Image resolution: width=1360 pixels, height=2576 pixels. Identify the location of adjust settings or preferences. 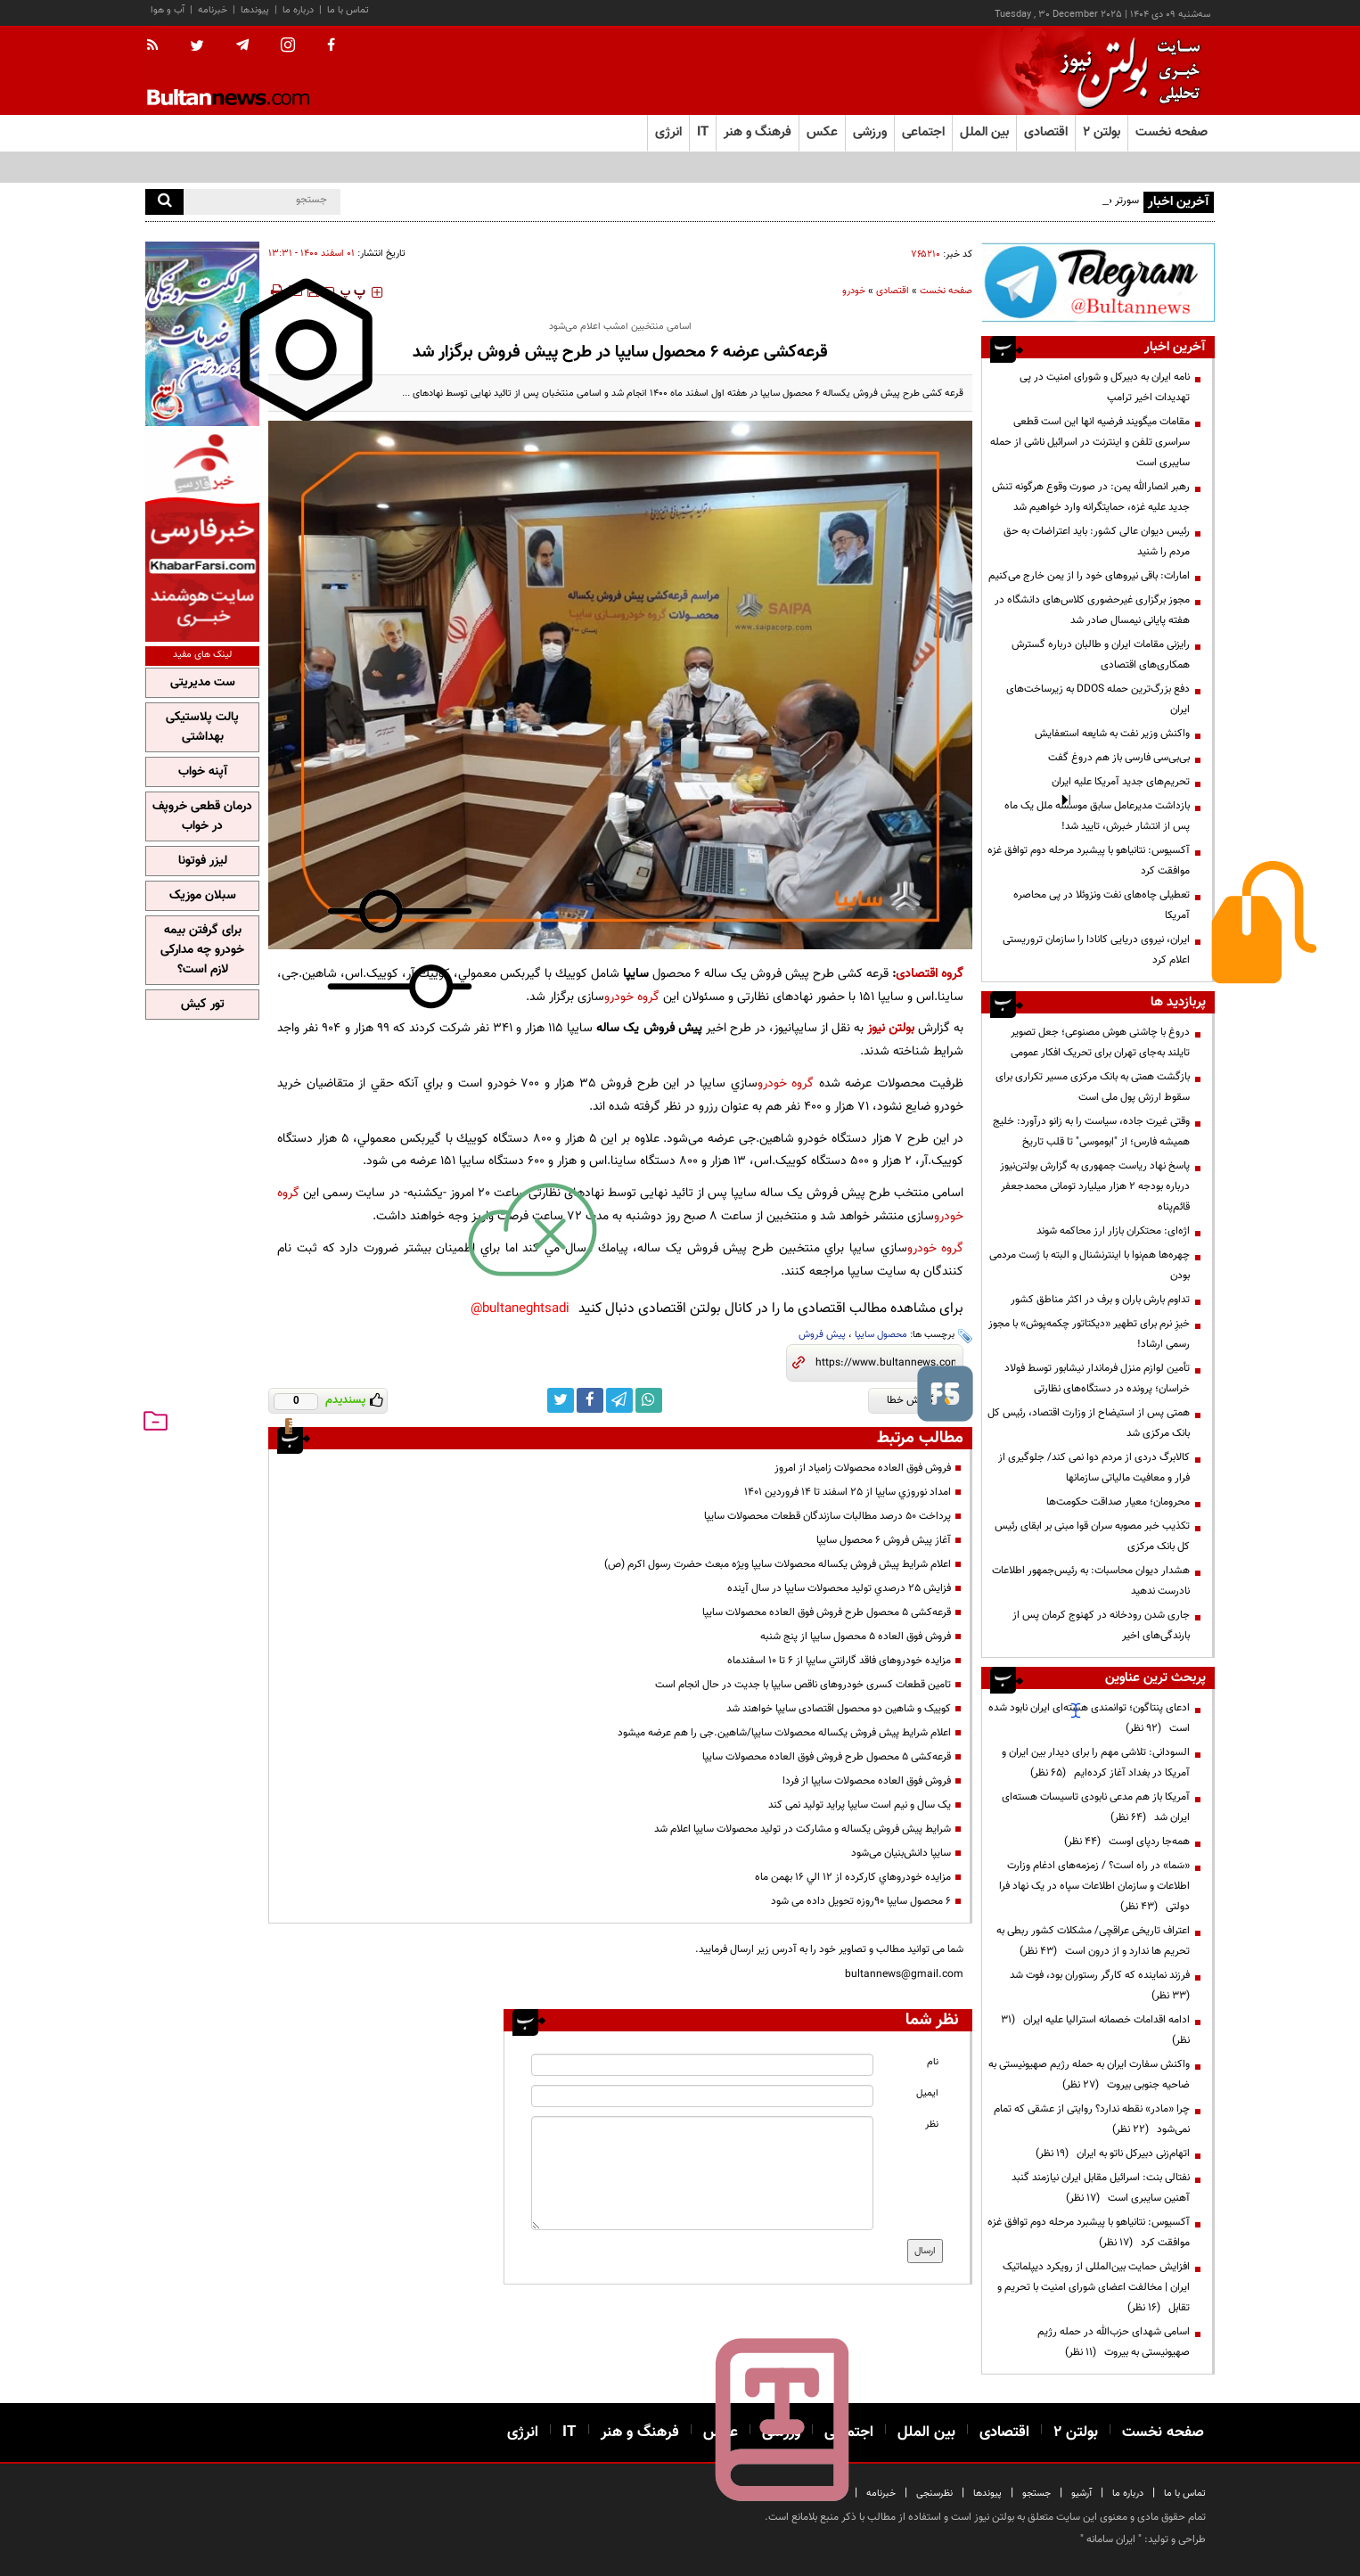
(399, 948).